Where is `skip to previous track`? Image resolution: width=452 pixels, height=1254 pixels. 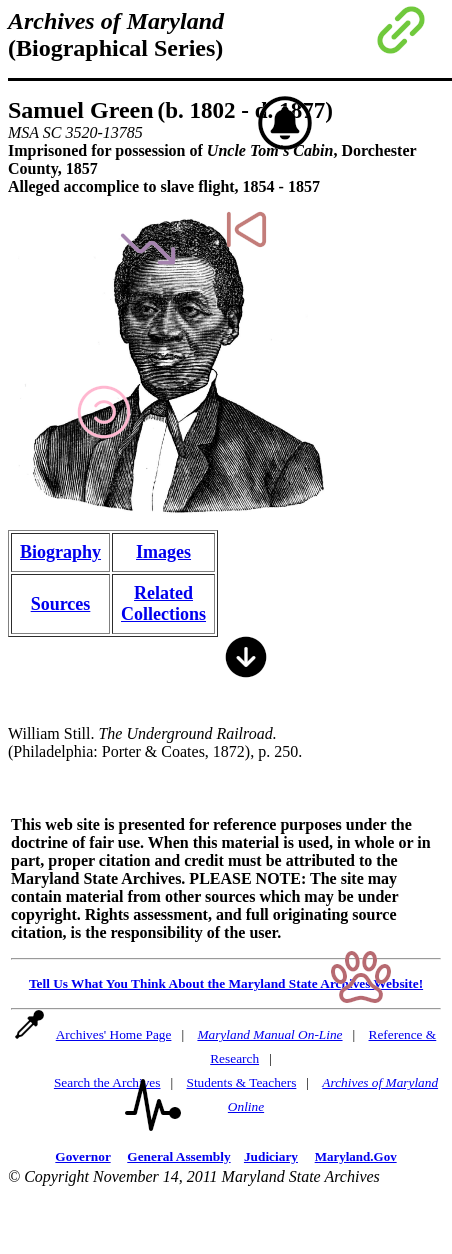
skip to previous track is located at coordinates (246, 229).